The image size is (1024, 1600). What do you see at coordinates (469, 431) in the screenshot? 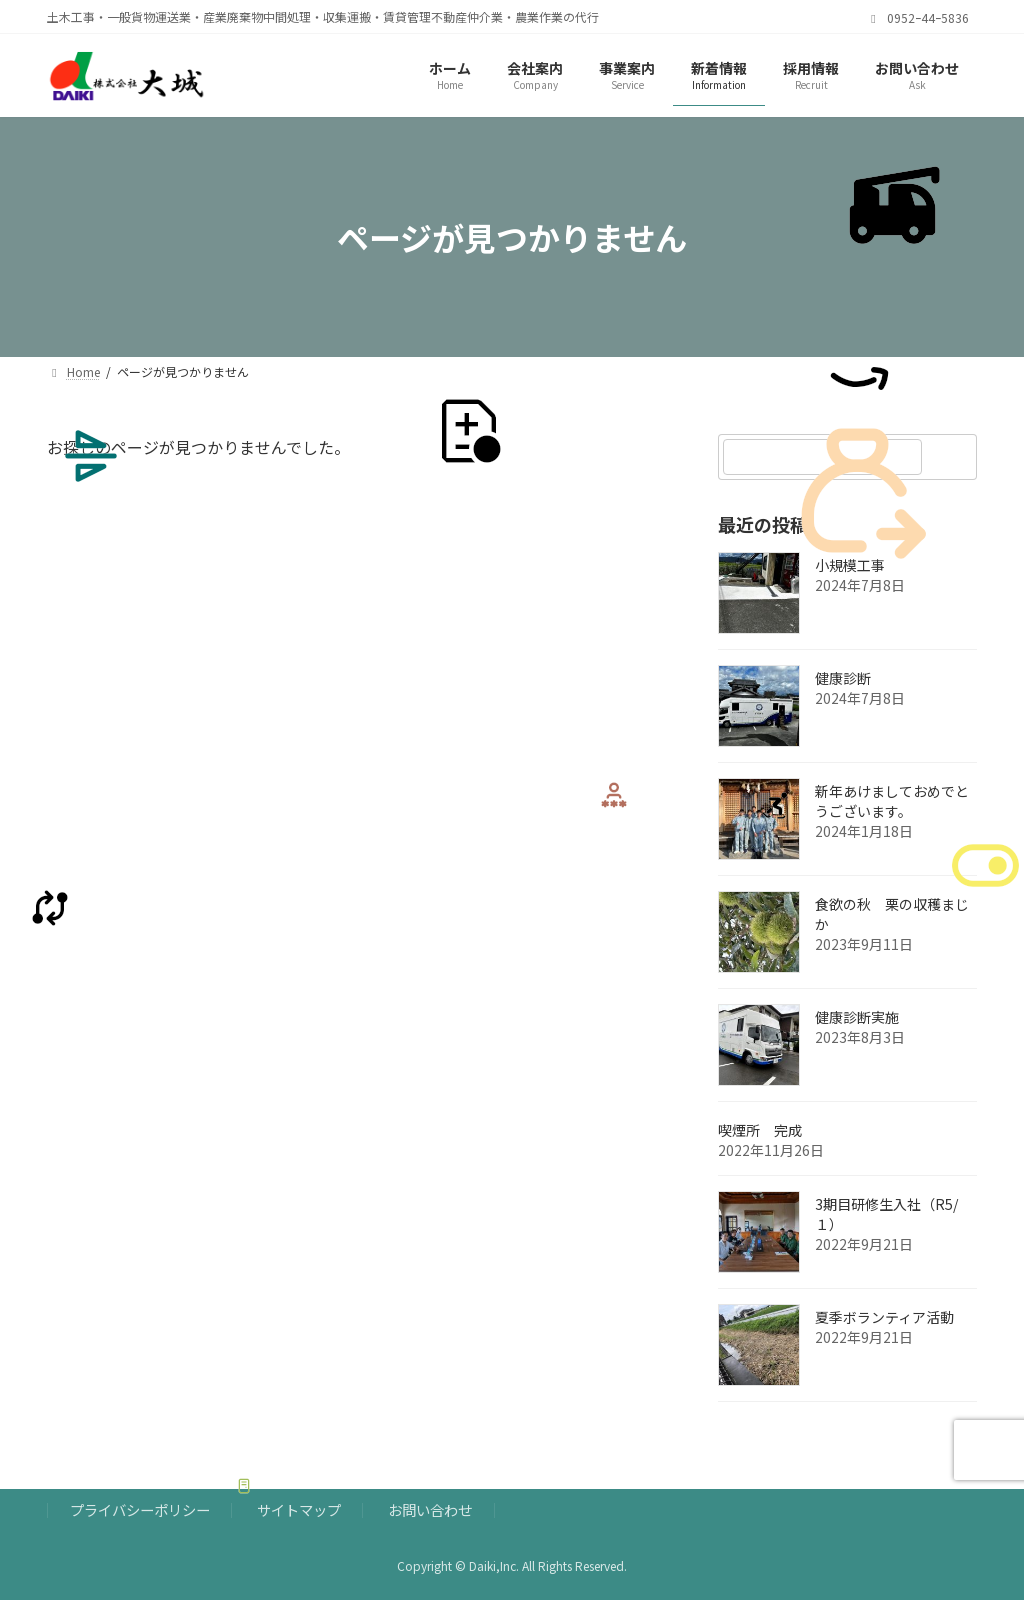
I see `view pull request with new changes` at bounding box center [469, 431].